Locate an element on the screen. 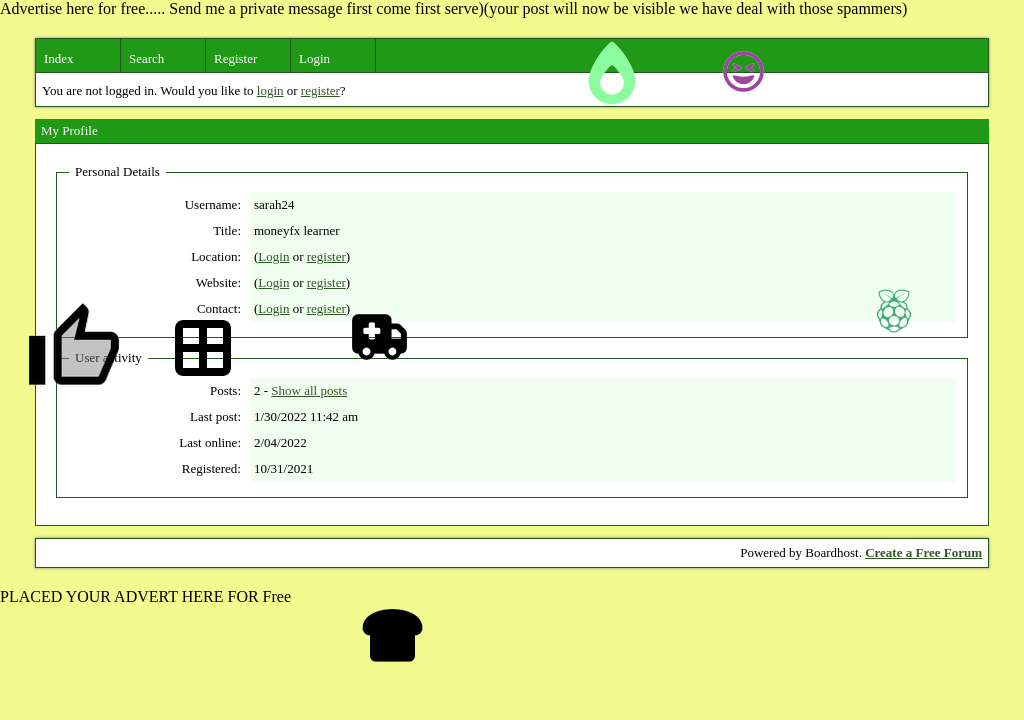  like or upvote this content is located at coordinates (74, 348).